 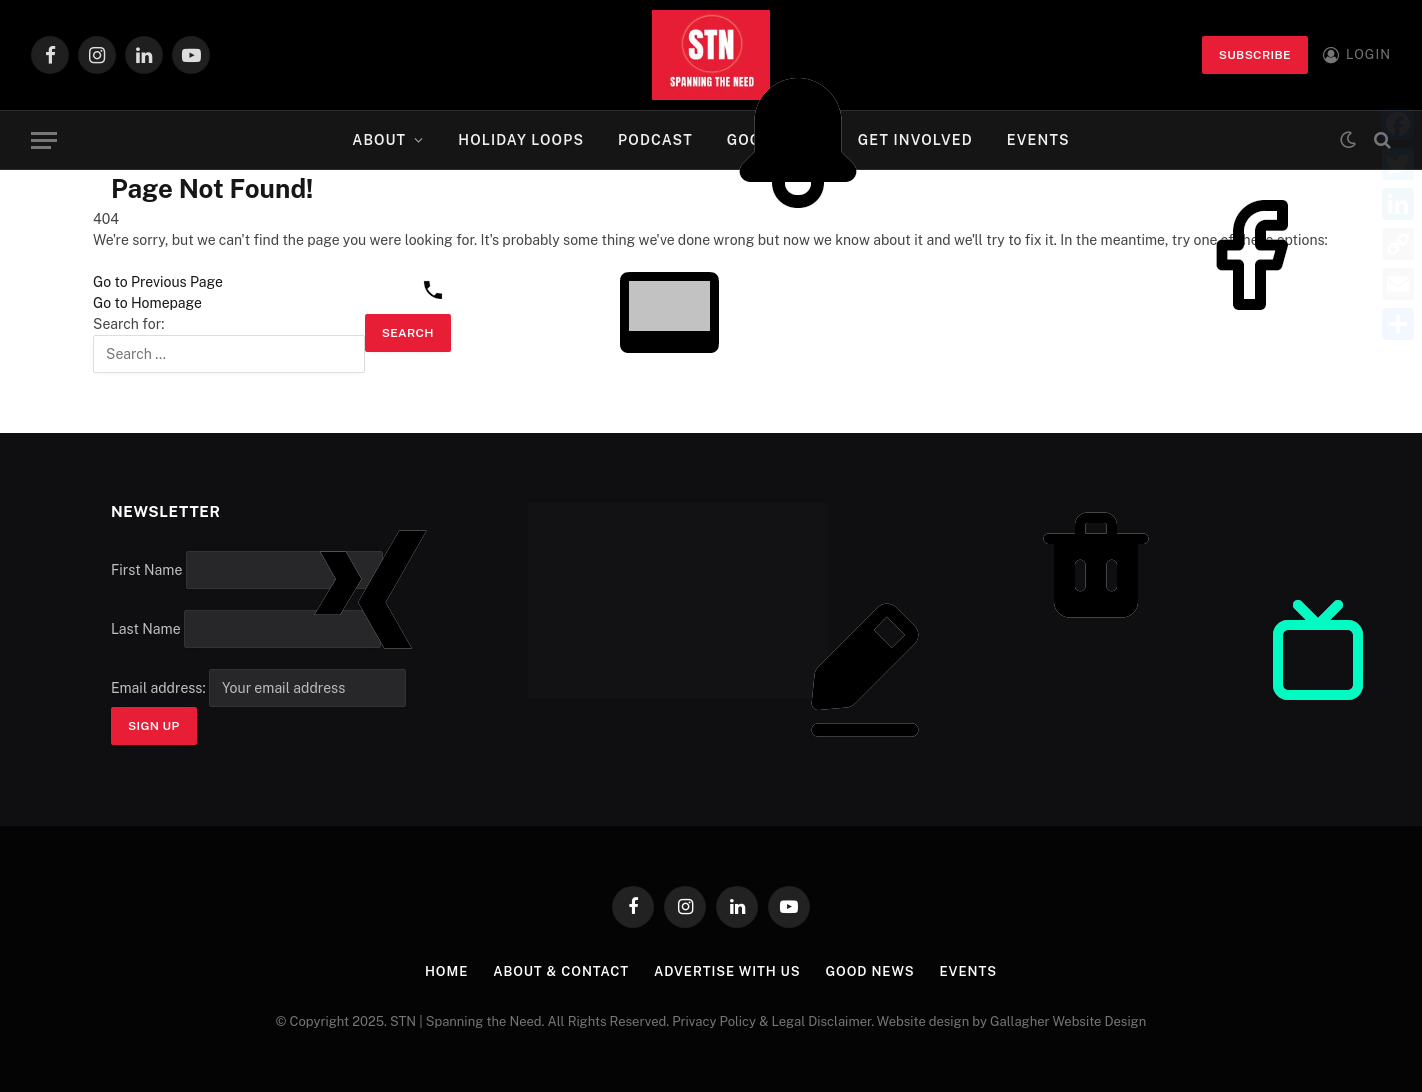 What do you see at coordinates (370, 589) in the screenshot?
I see `visit xing professional network profile` at bounding box center [370, 589].